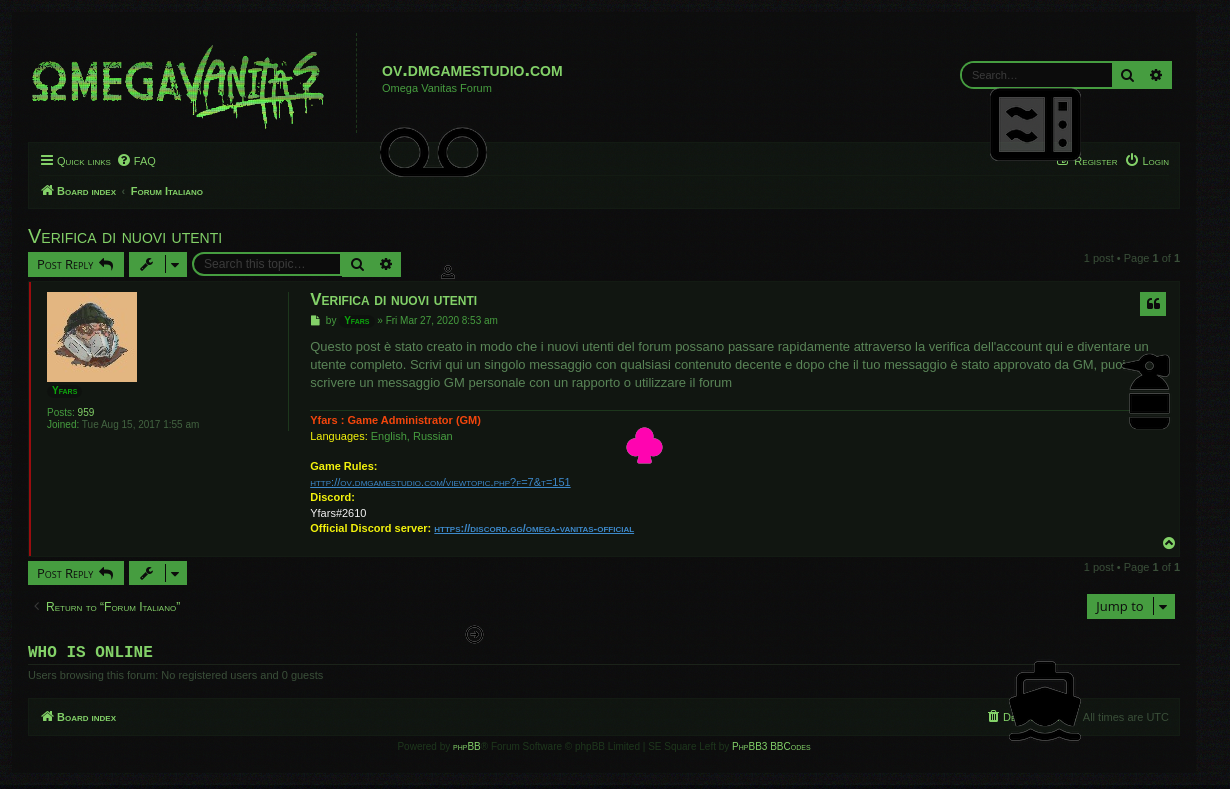 This screenshot has width=1230, height=789. What do you see at coordinates (1149, 389) in the screenshot?
I see `locate fire safety equipment` at bounding box center [1149, 389].